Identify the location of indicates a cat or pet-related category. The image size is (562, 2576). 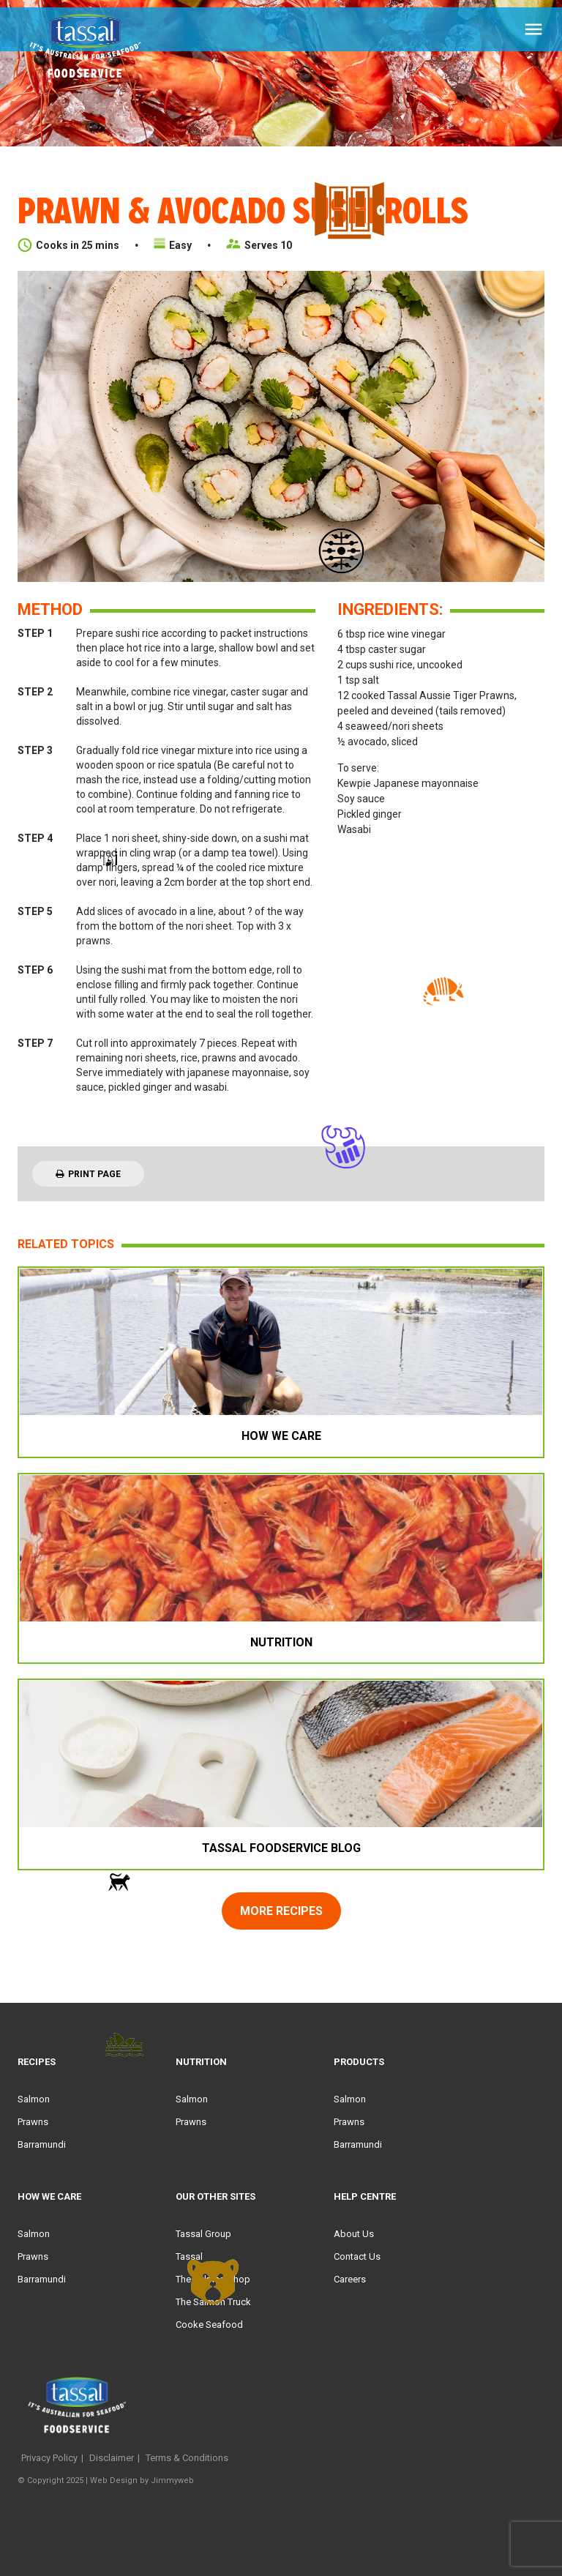
(119, 1882).